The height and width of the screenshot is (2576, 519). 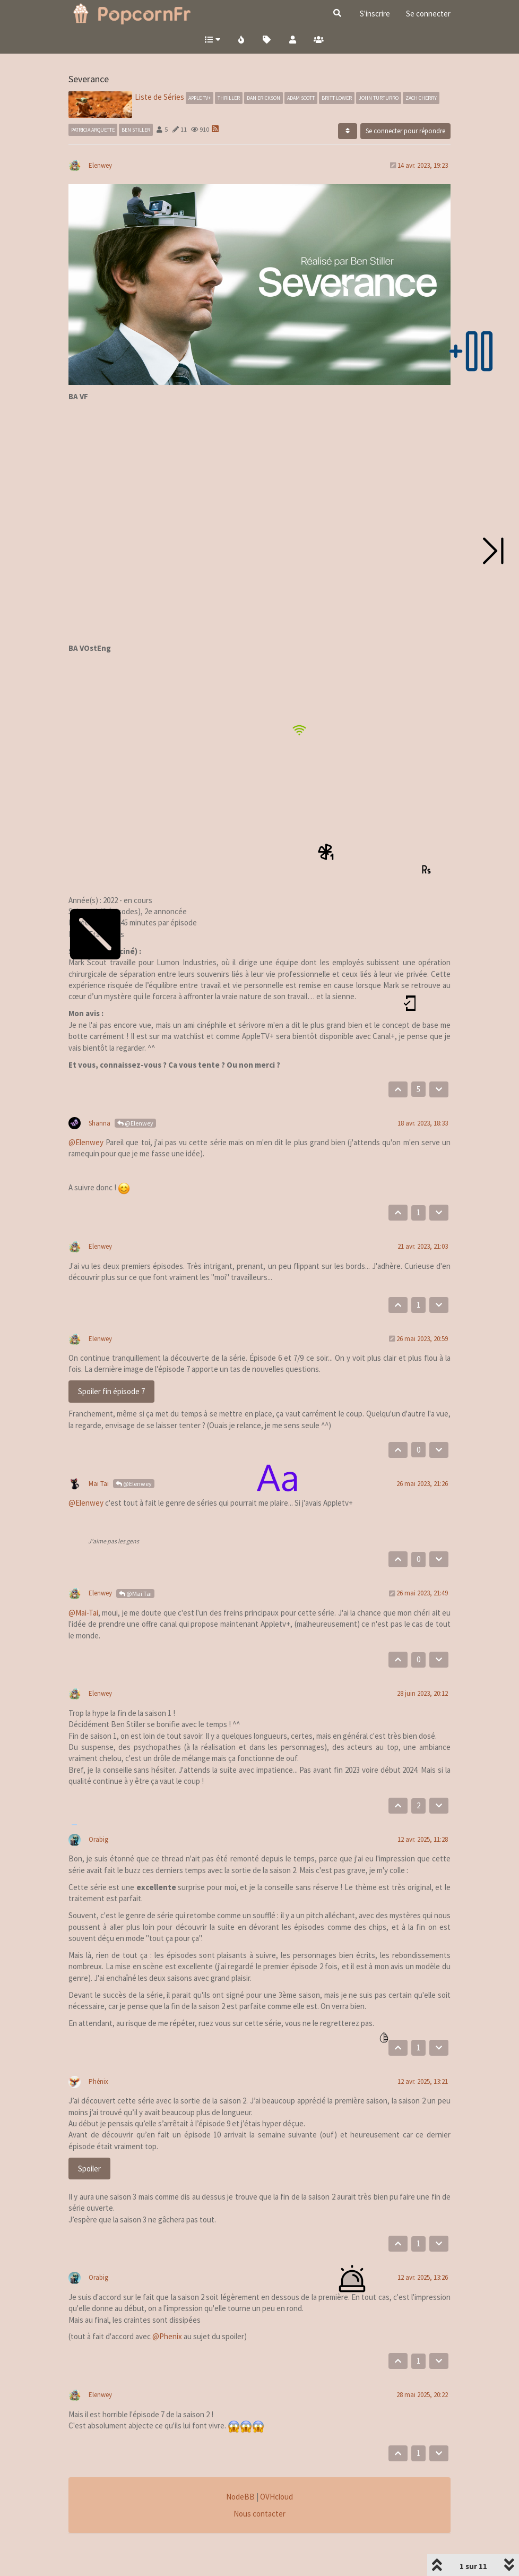 I want to click on skip to end or next item, so click(x=494, y=551).